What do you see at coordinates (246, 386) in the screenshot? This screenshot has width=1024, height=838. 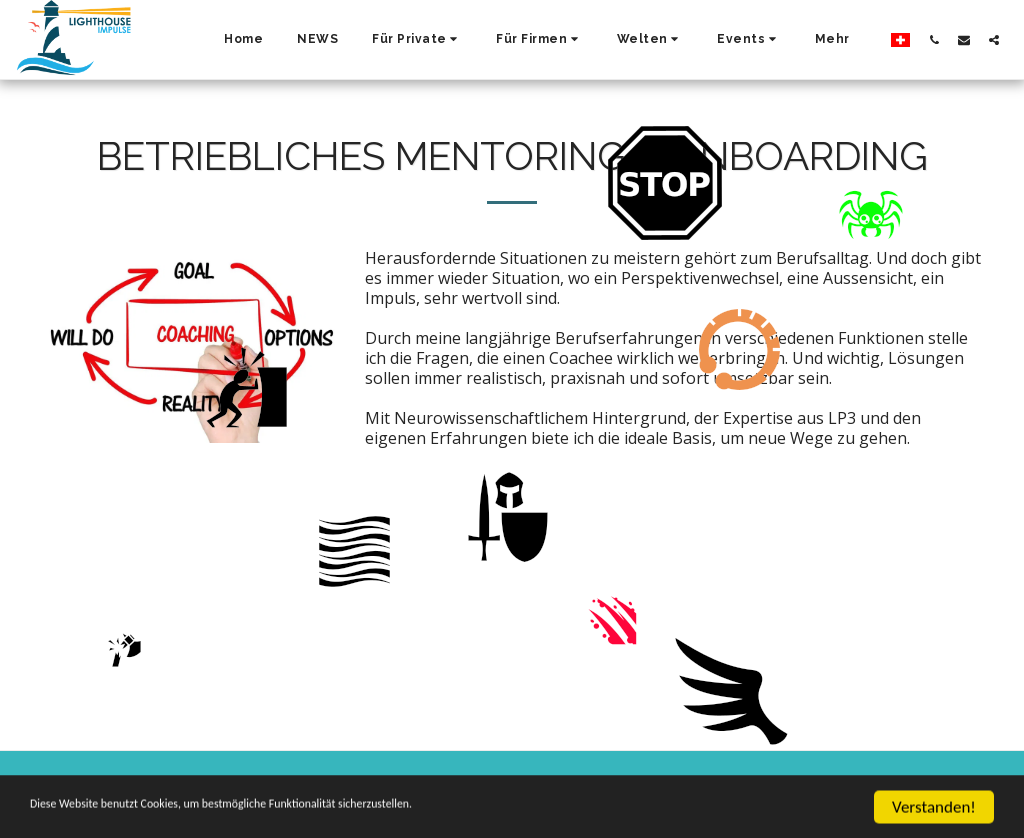 I see `push to activate or move an object` at bounding box center [246, 386].